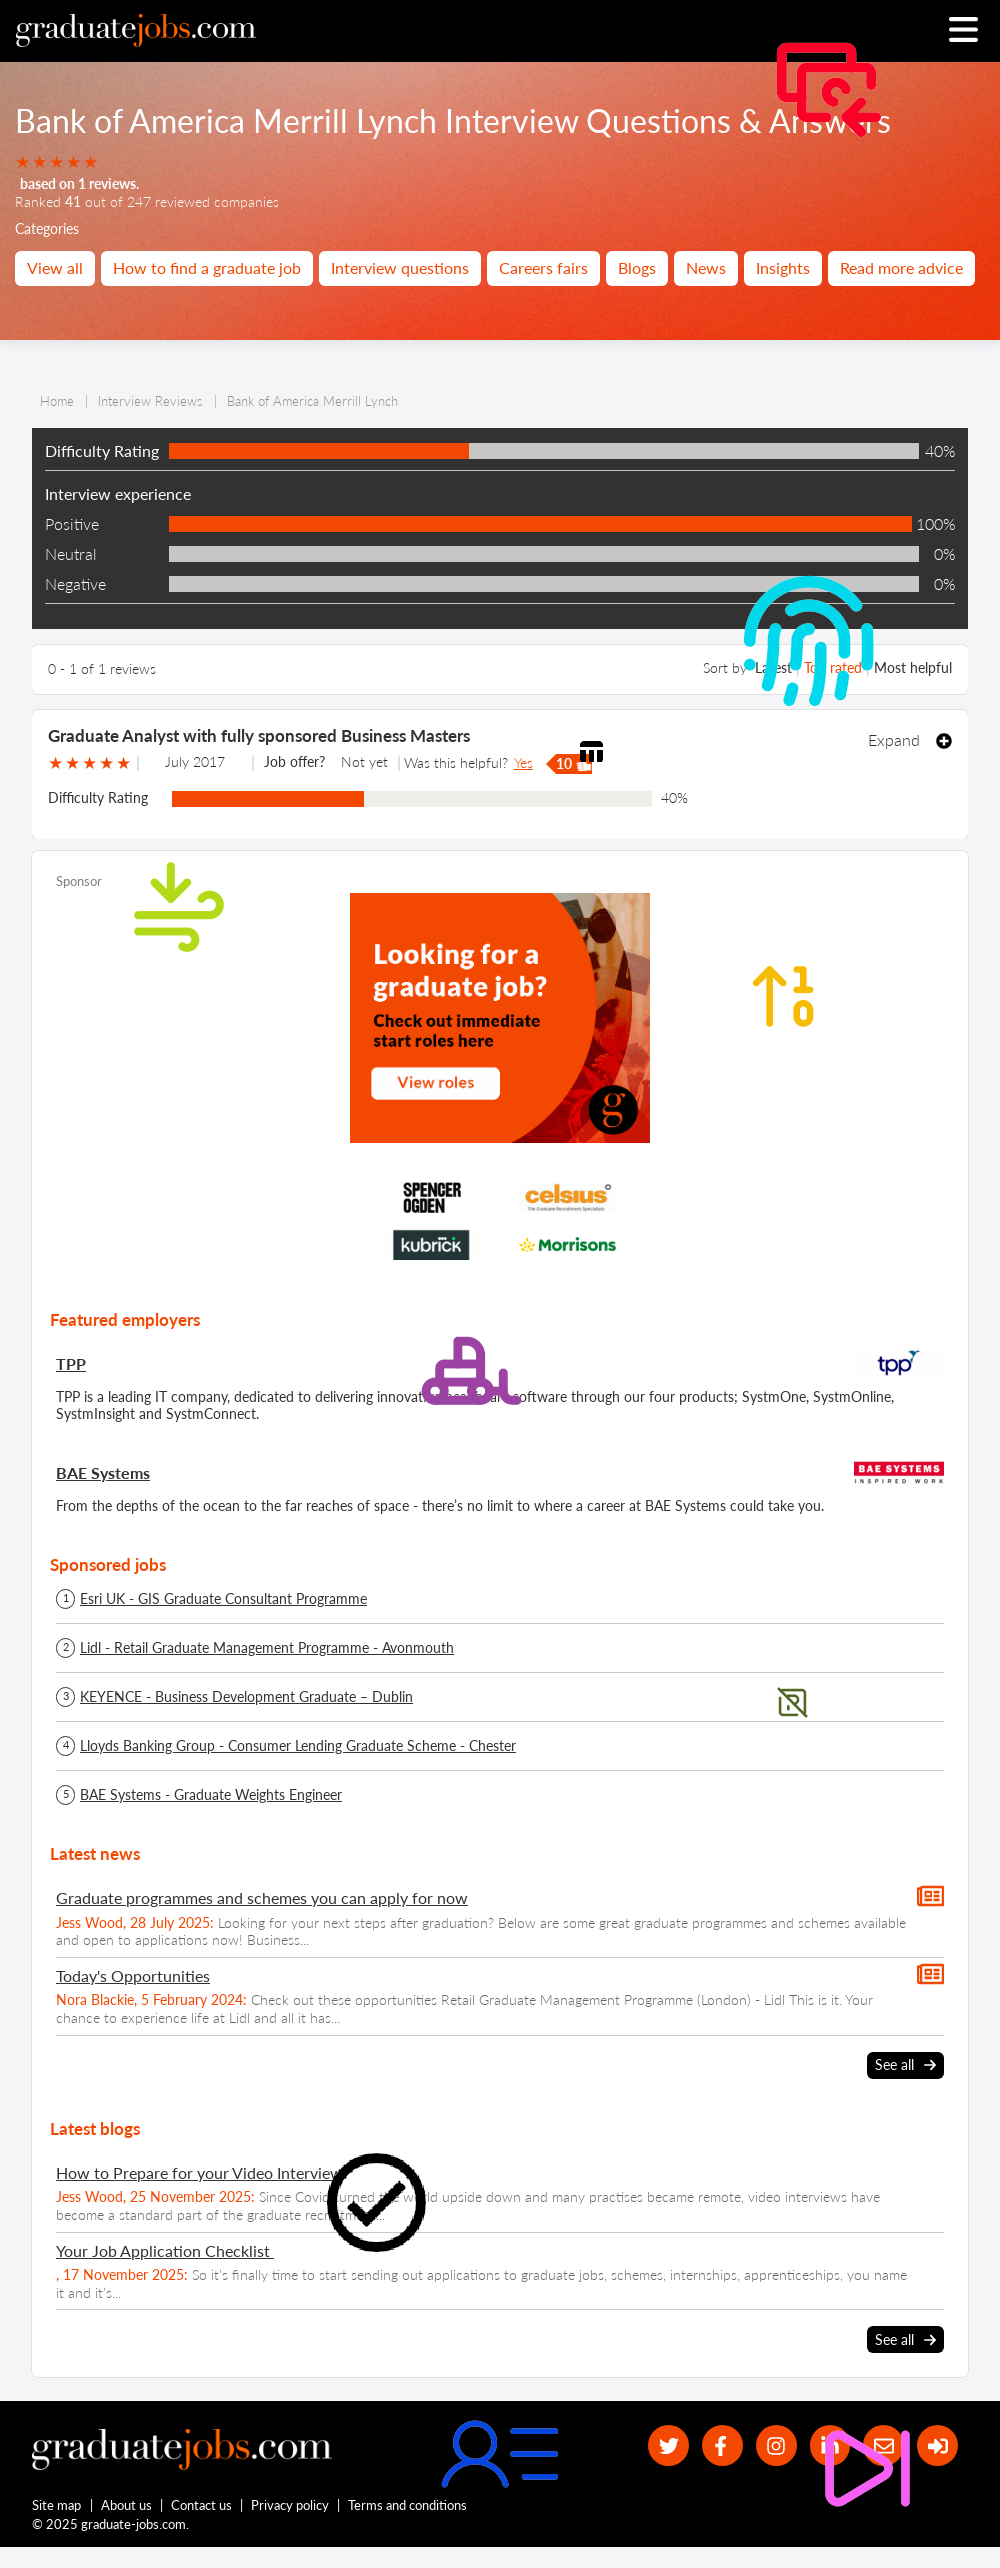  What do you see at coordinates (792, 1702) in the screenshot?
I see `no parking available` at bounding box center [792, 1702].